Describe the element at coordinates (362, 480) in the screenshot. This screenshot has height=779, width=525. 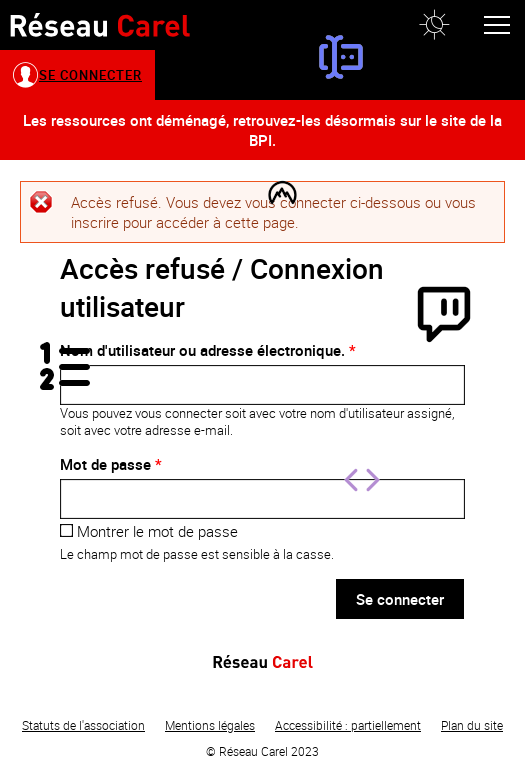
I see `view source code` at that location.